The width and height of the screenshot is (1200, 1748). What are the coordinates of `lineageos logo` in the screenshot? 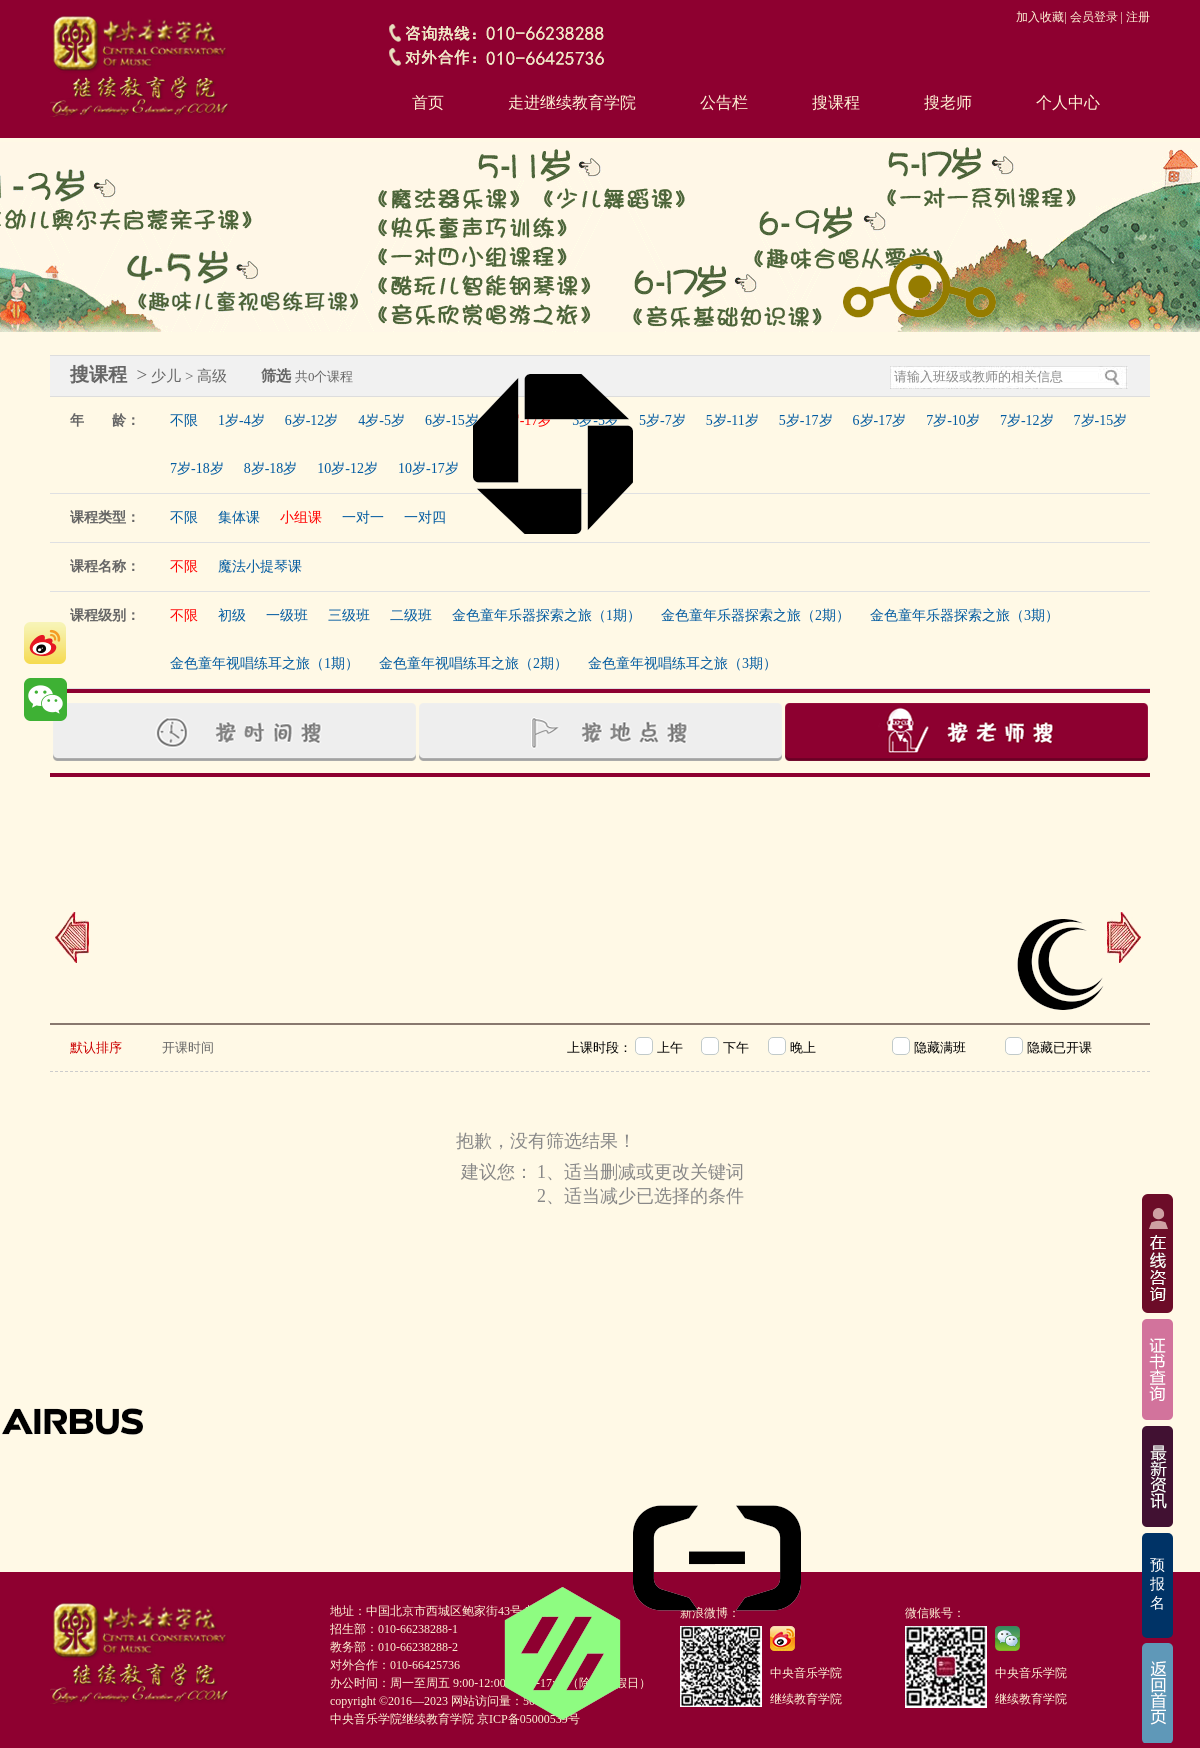 It's located at (919, 286).